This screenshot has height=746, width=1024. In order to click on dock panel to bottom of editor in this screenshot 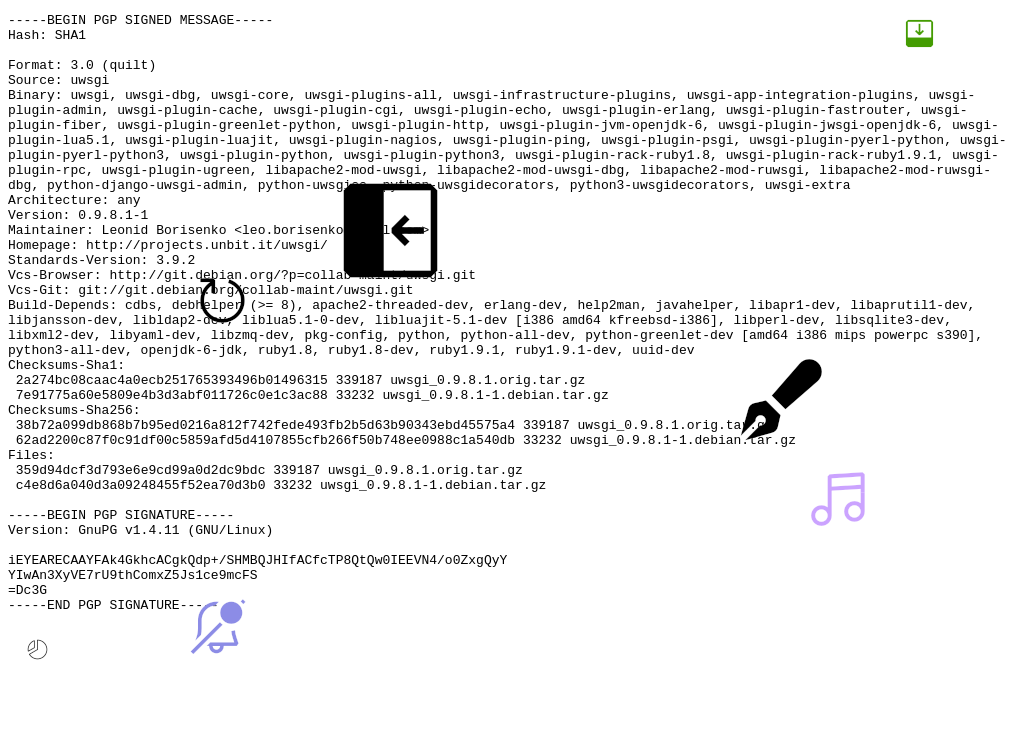, I will do `click(919, 33)`.